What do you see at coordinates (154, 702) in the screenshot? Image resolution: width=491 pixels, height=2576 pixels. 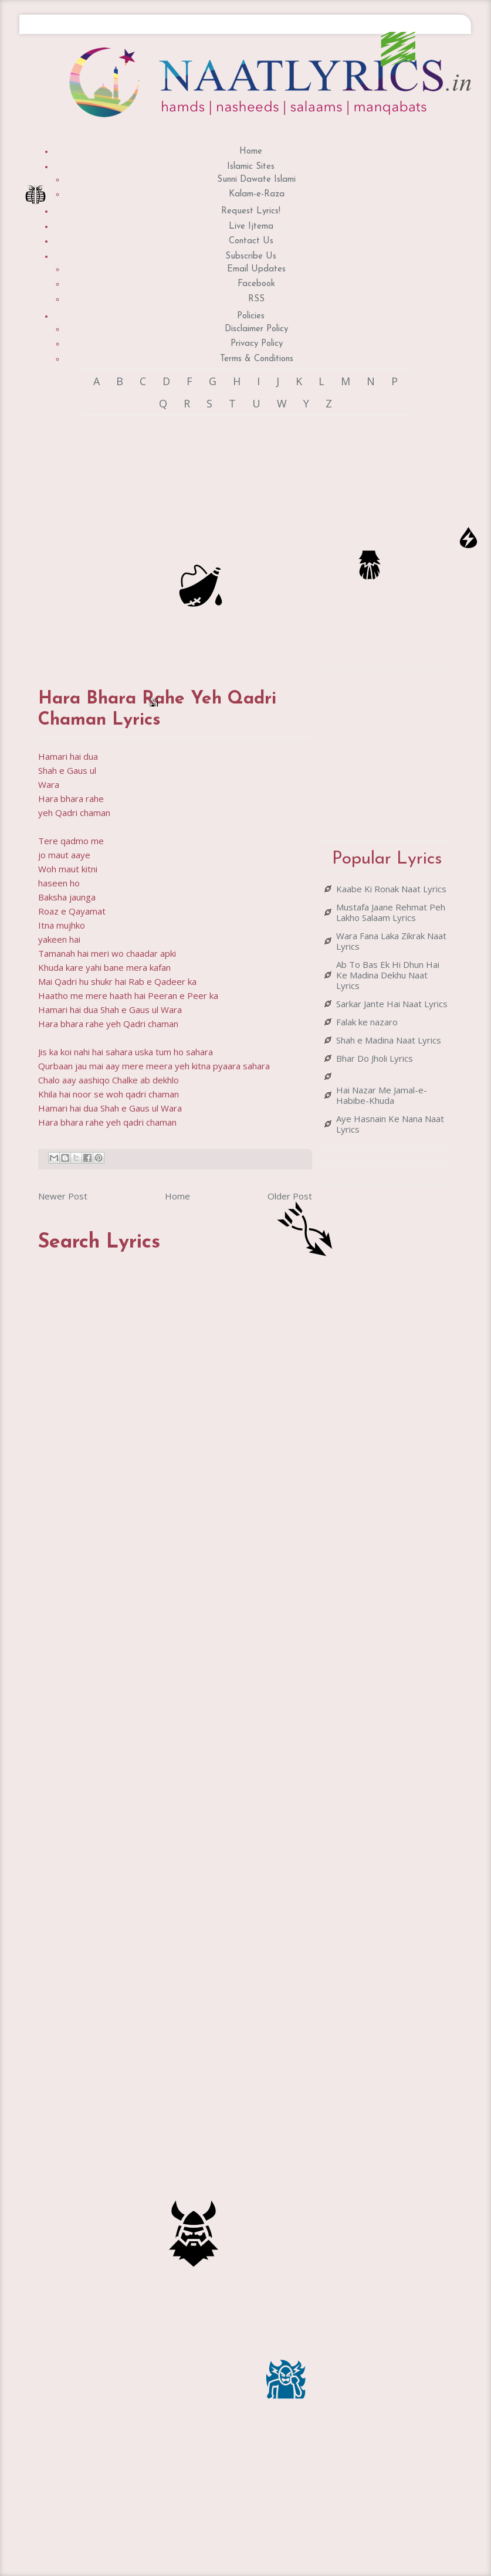 I see `the high priestess tarot card` at bounding box center [154, 702].